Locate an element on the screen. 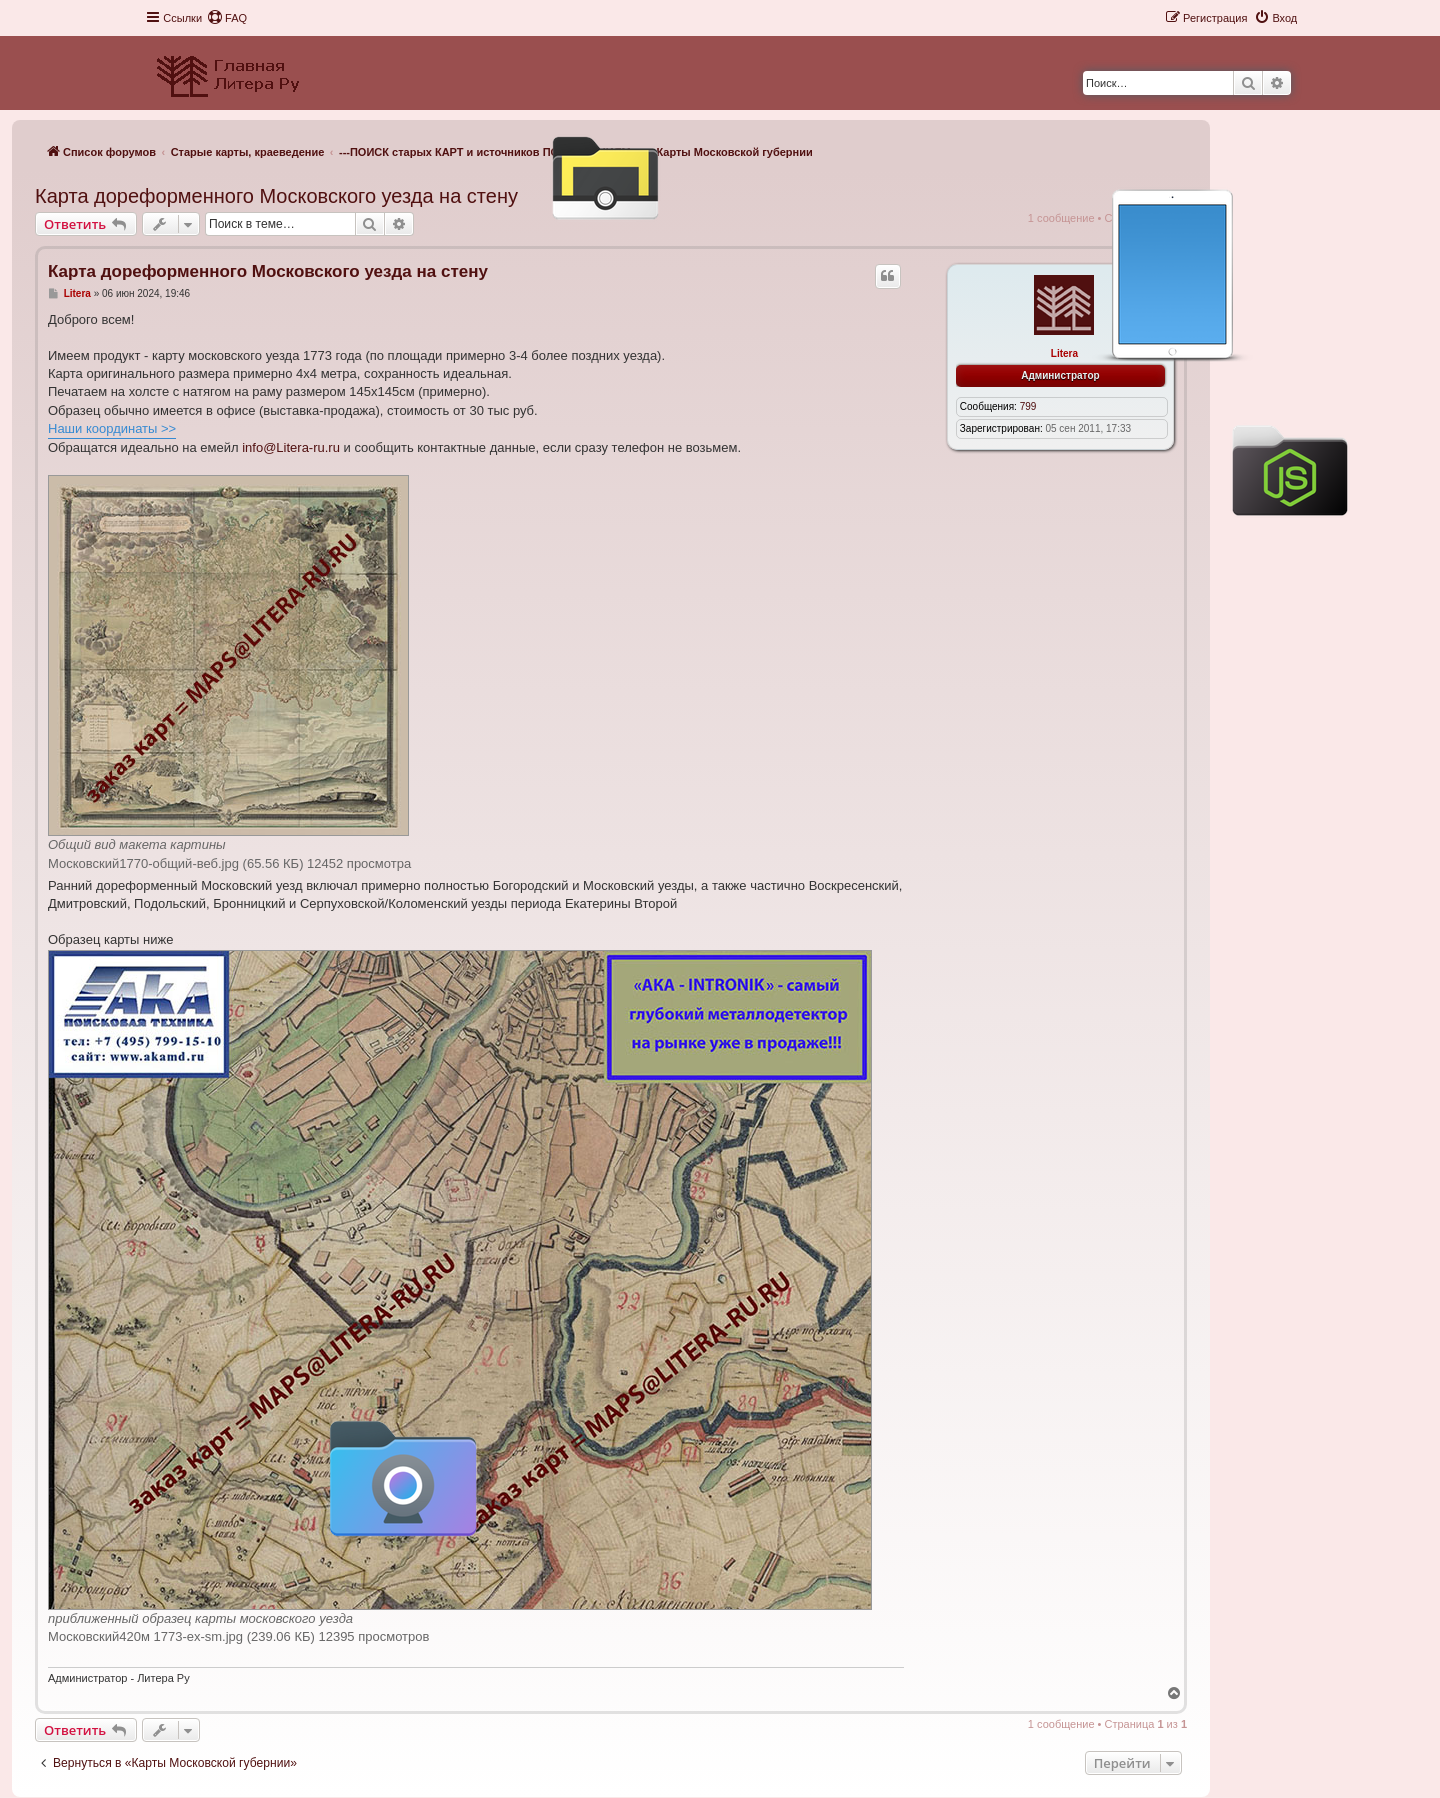 This screenshot has width=1440, height=1798. folder containing node.js project files is located at coordinates (1289, 473).